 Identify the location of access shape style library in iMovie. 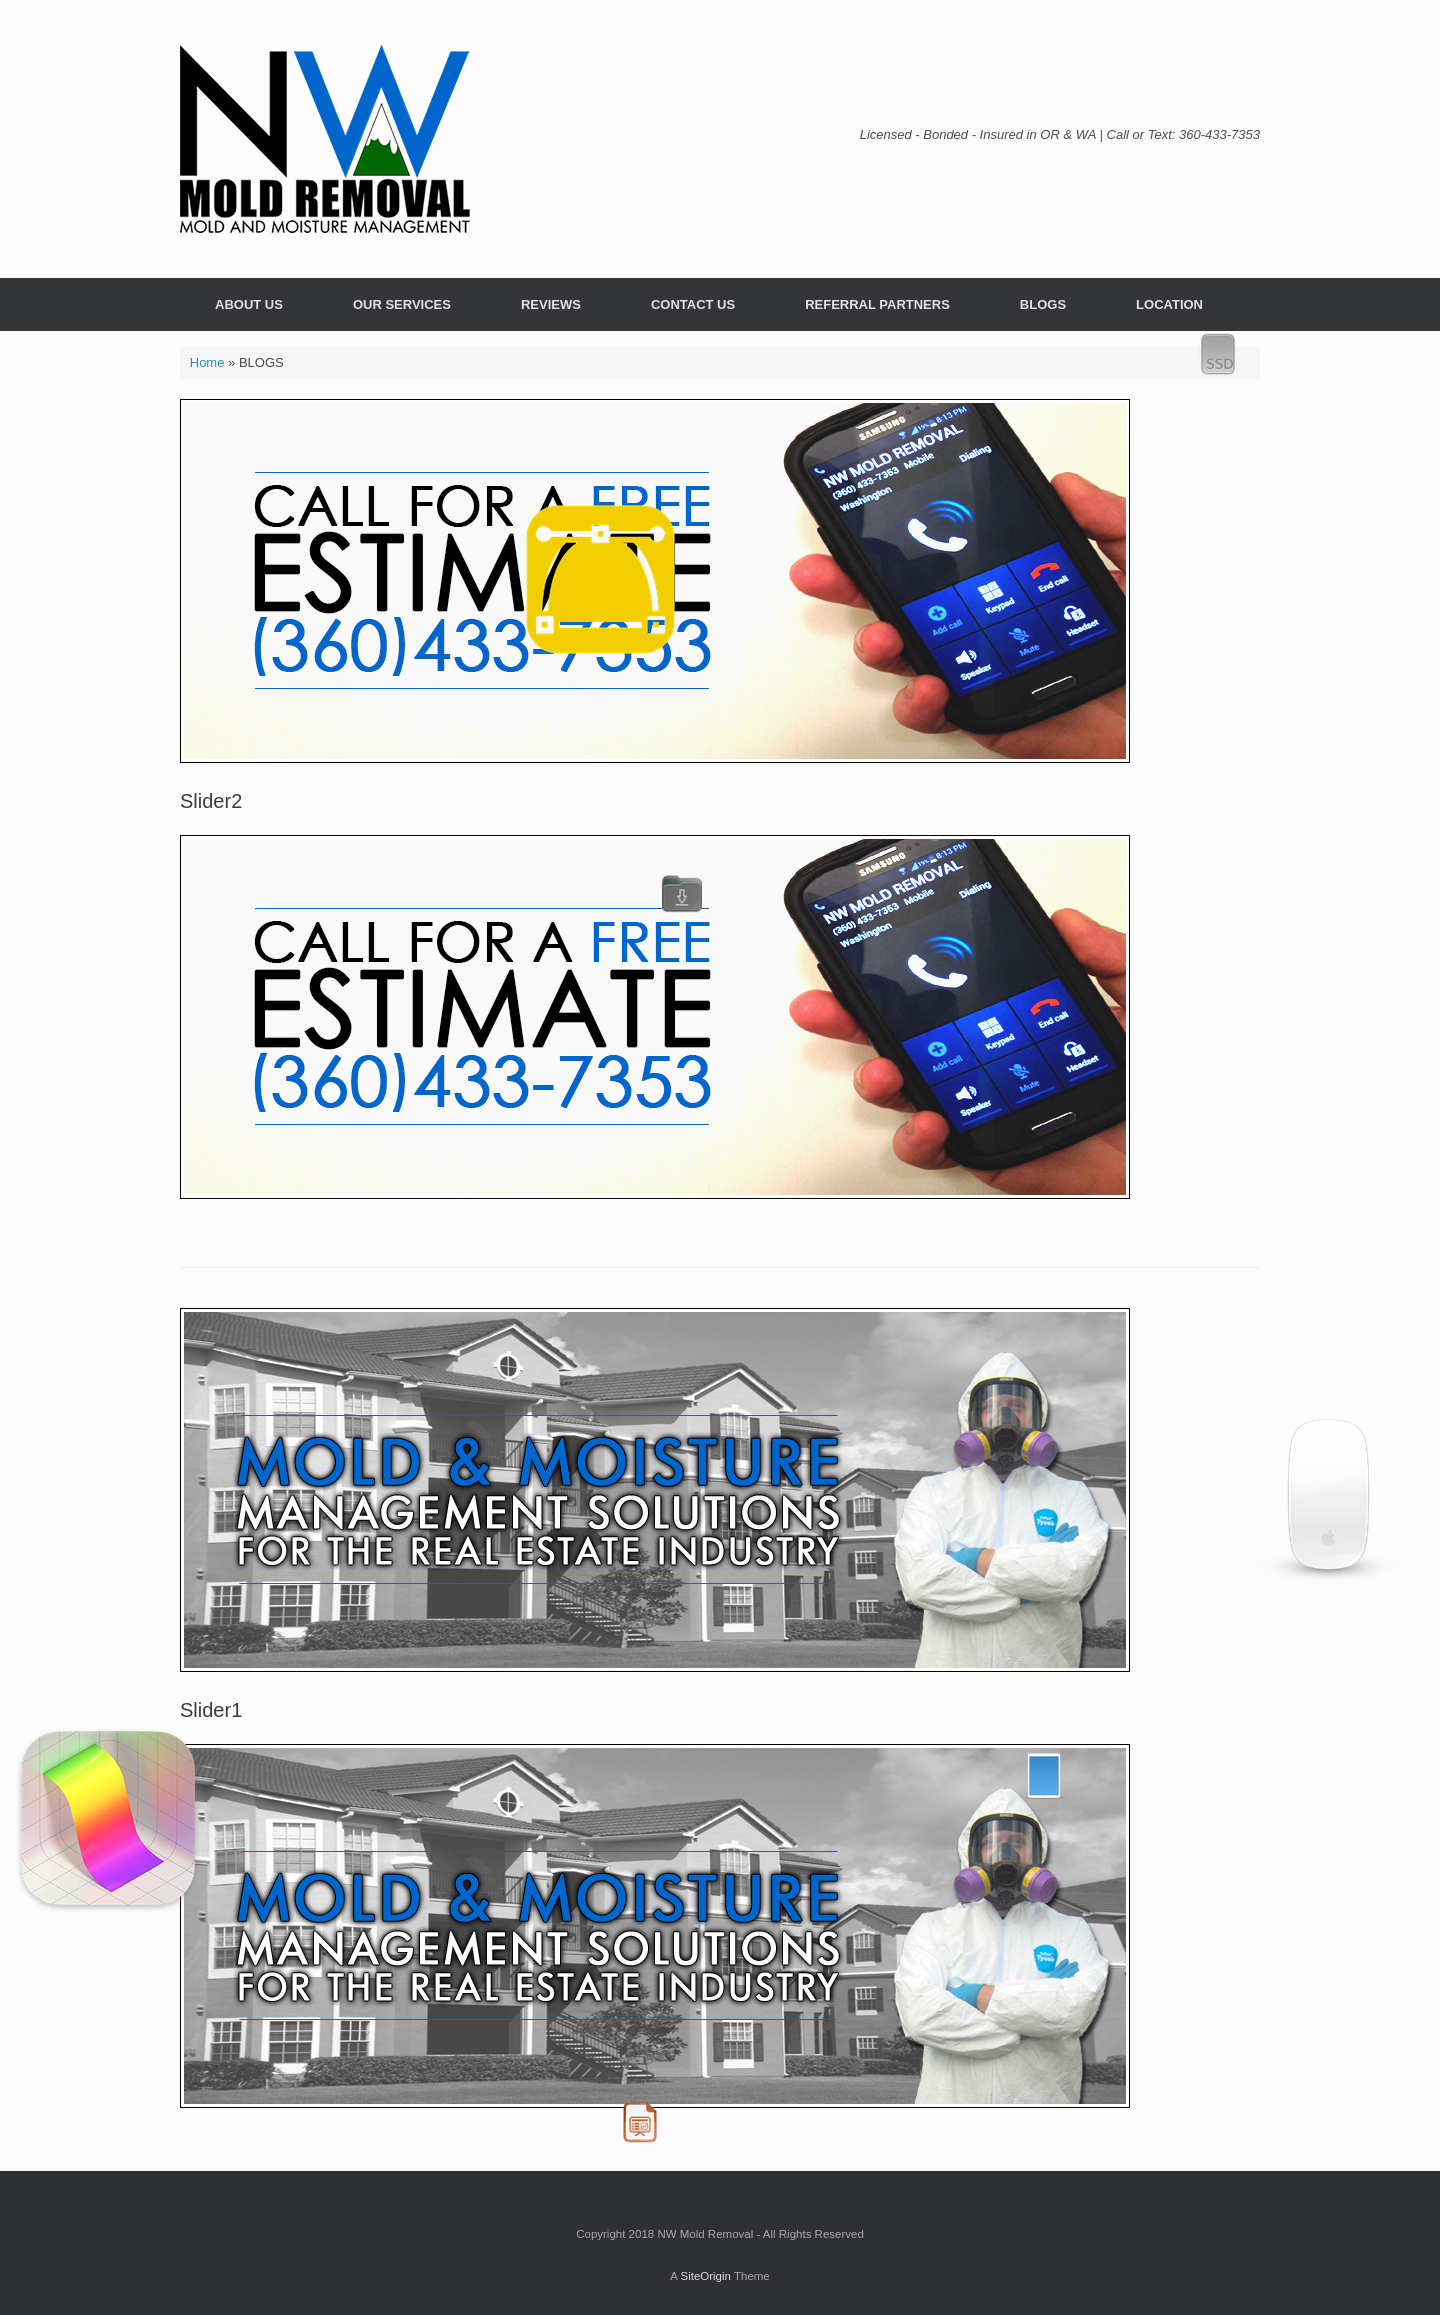
(600, 579).